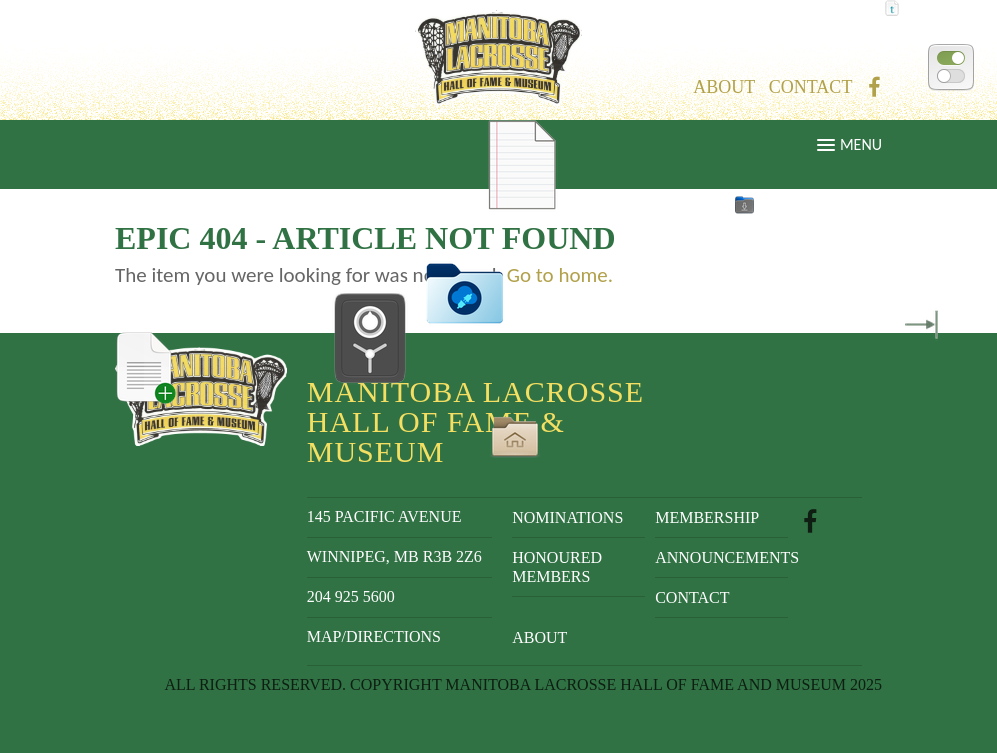  What do you see at coordinates (464, 295) in the screenshot?
I see `open microsoft iot plug and play folder` at bounding box center [464, 295].